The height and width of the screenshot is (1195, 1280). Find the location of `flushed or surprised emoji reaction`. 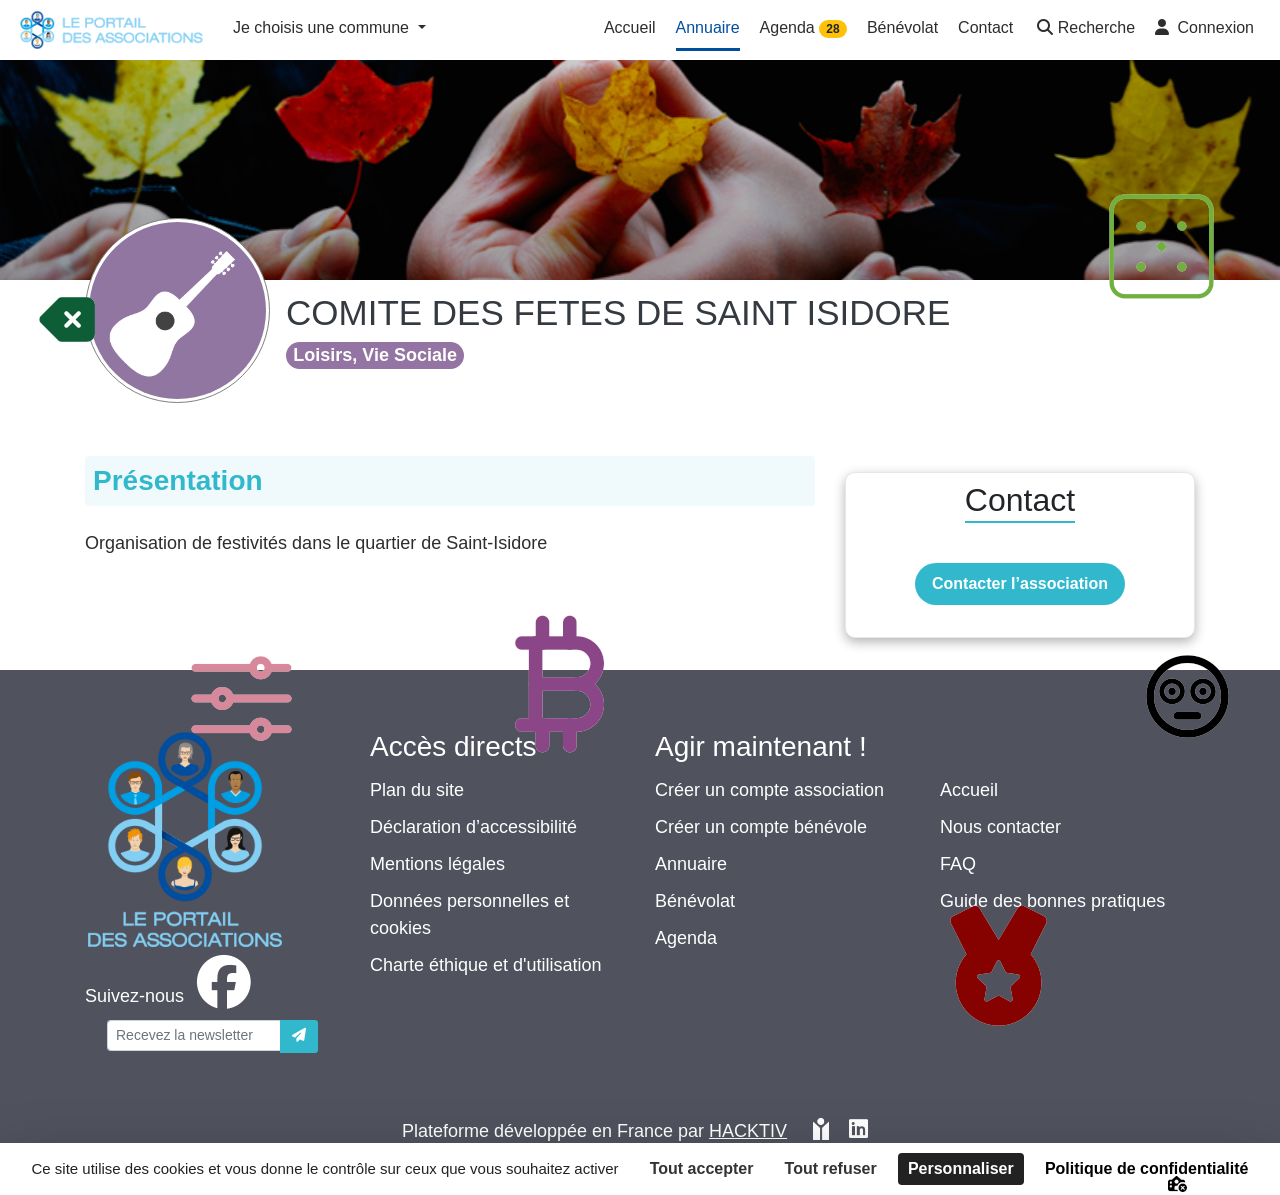

flushed or surprised emoji reaction is located at coordinates (1187, 696).